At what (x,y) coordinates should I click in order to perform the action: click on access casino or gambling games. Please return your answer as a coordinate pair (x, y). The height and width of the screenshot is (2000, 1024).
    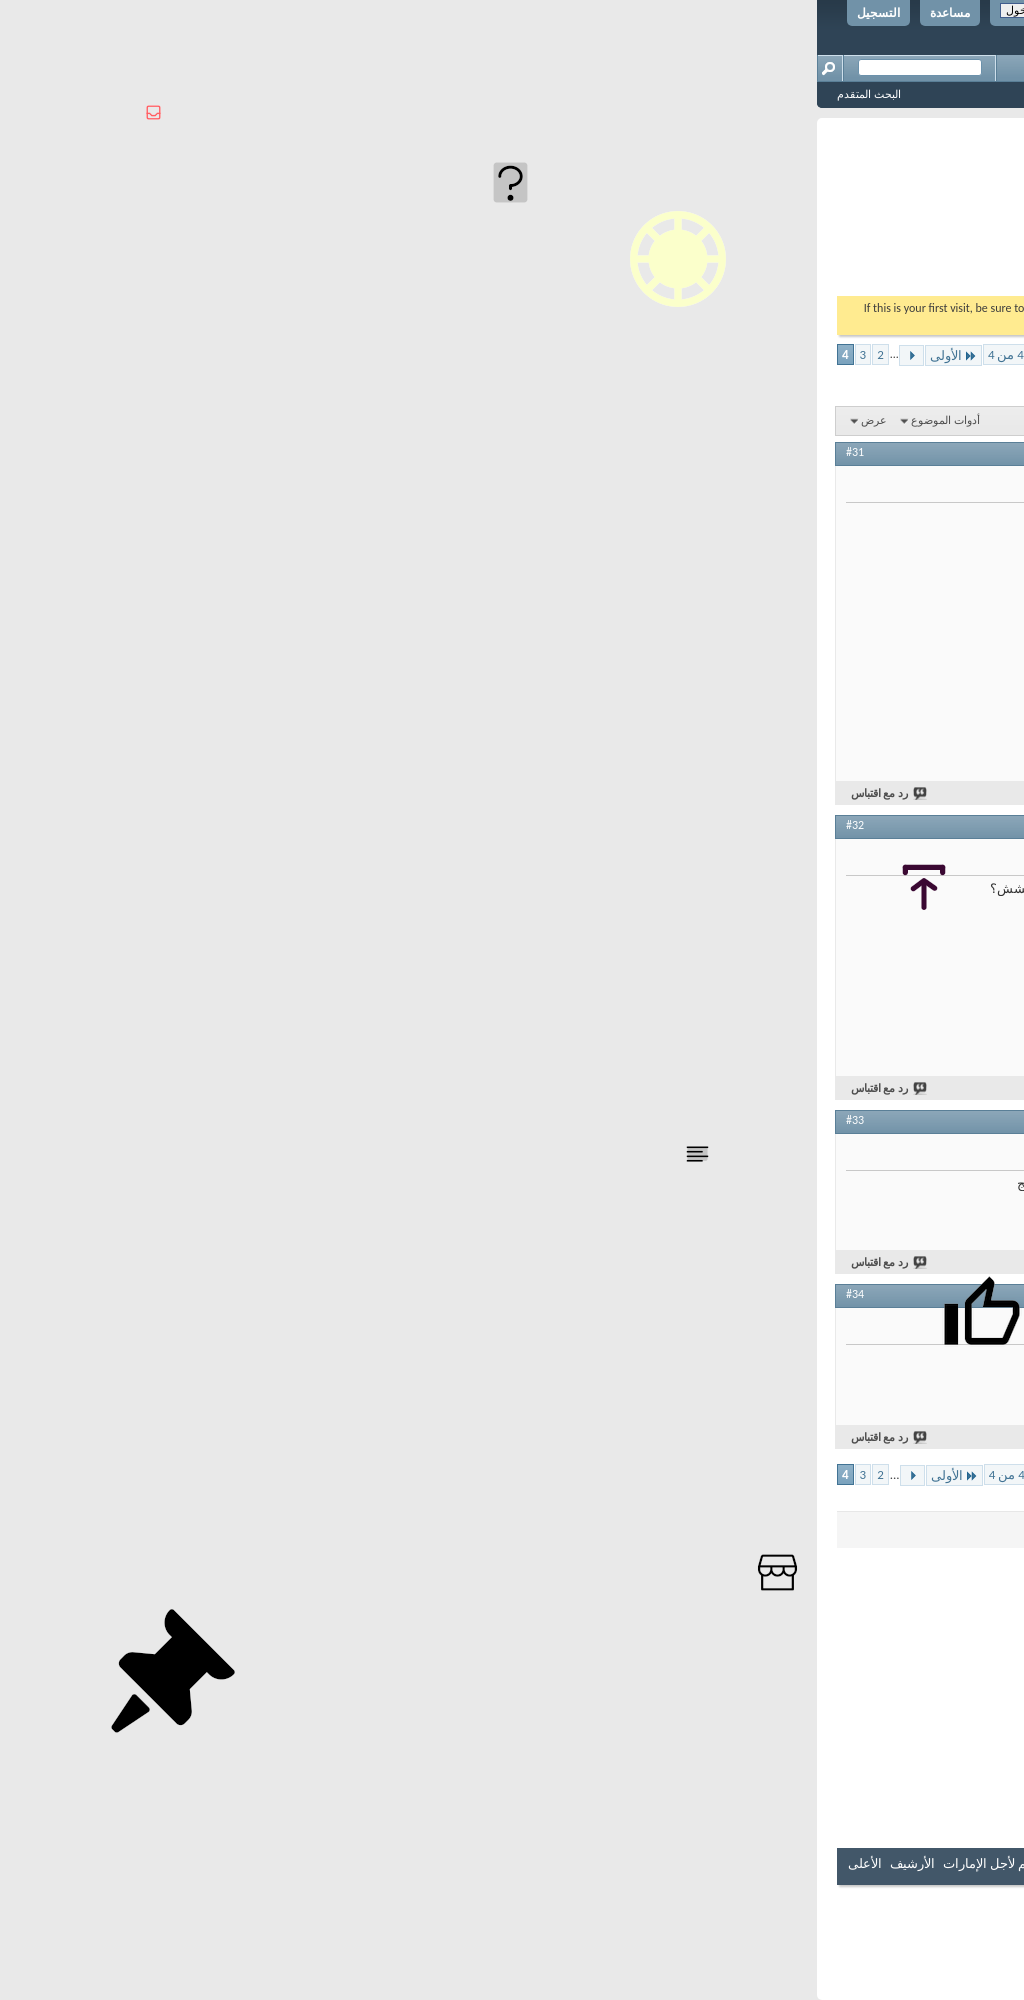
    Looking at the image, I should click on (678, 259).